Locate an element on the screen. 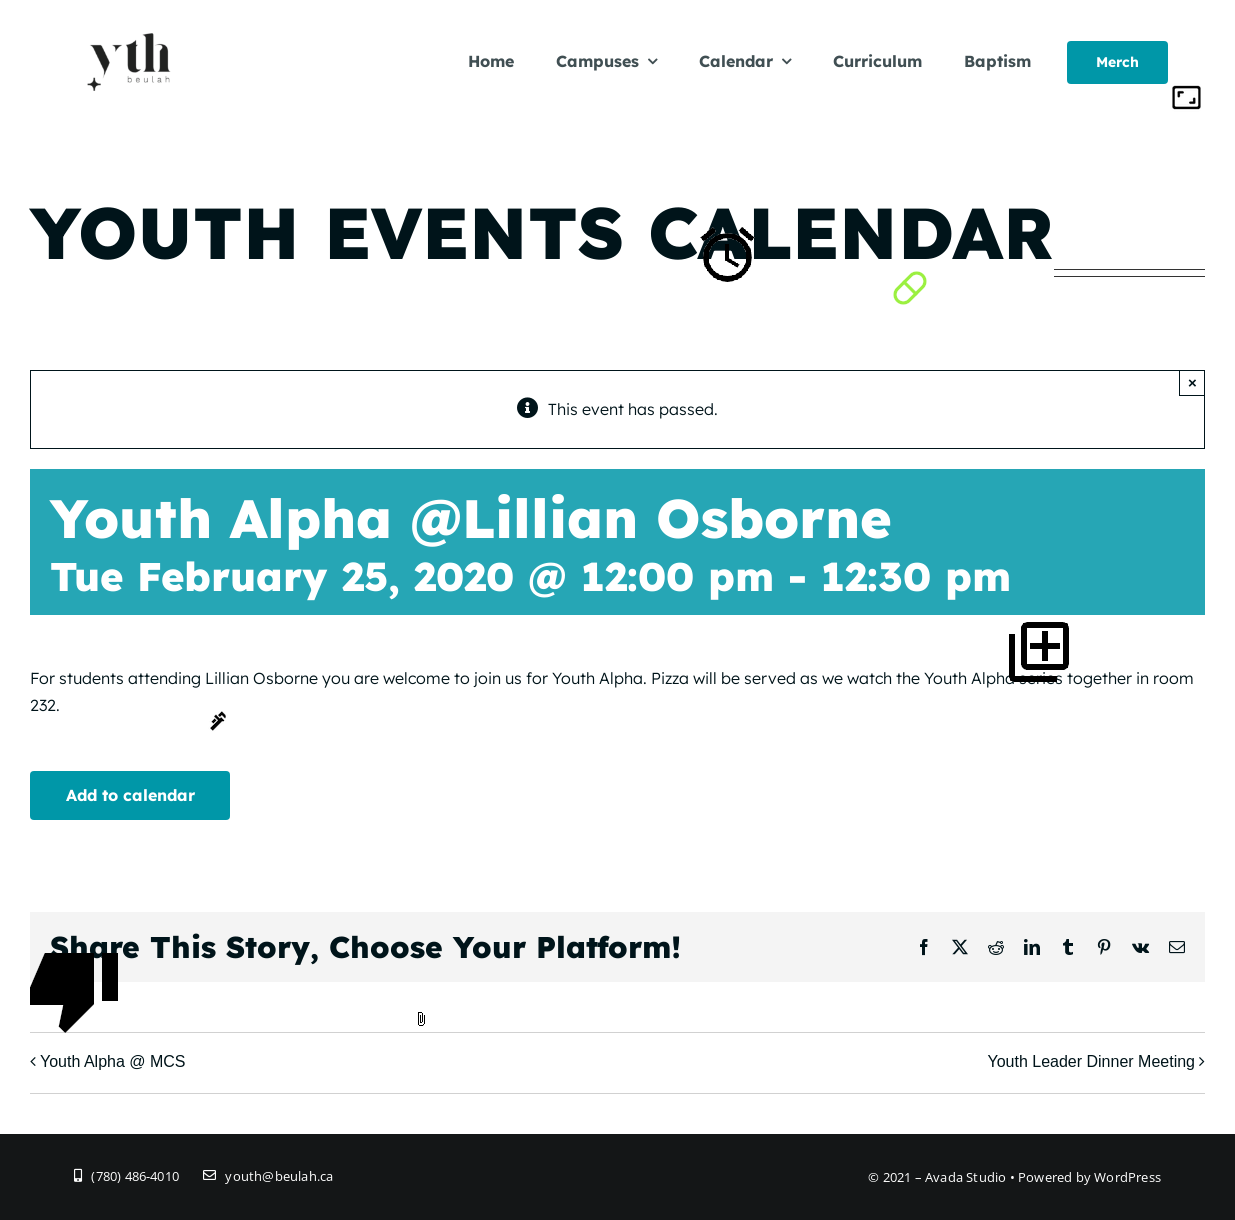 This screenshot has height=1220, width=1235. access plumbing services or repairs is located at coordinates (218, 721).